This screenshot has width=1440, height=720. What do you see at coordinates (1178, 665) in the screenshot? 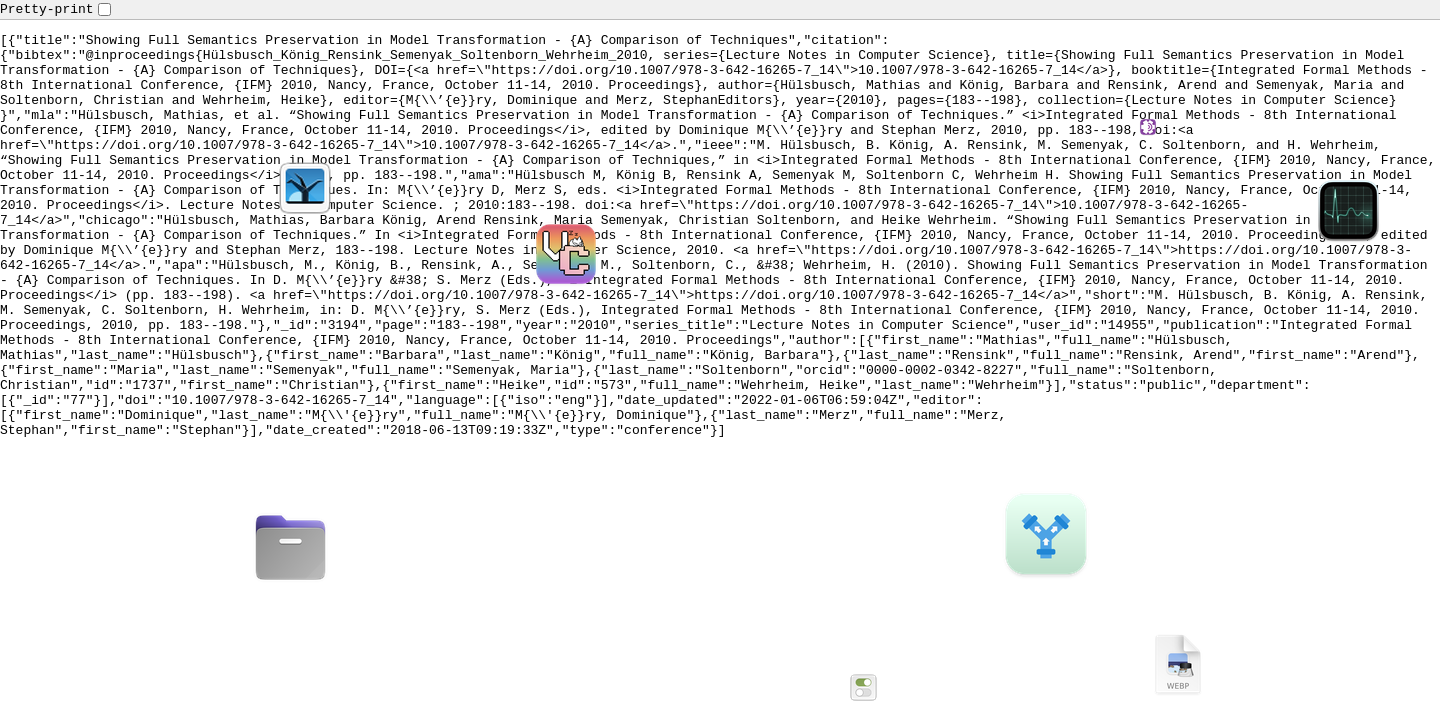
I see `a webp image file` at bounding box center [1178, 665].